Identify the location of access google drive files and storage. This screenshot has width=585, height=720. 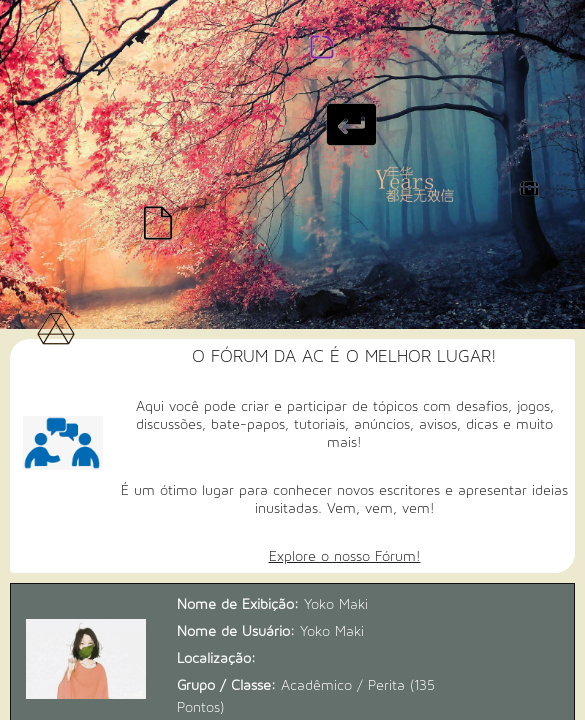
(56, 330).